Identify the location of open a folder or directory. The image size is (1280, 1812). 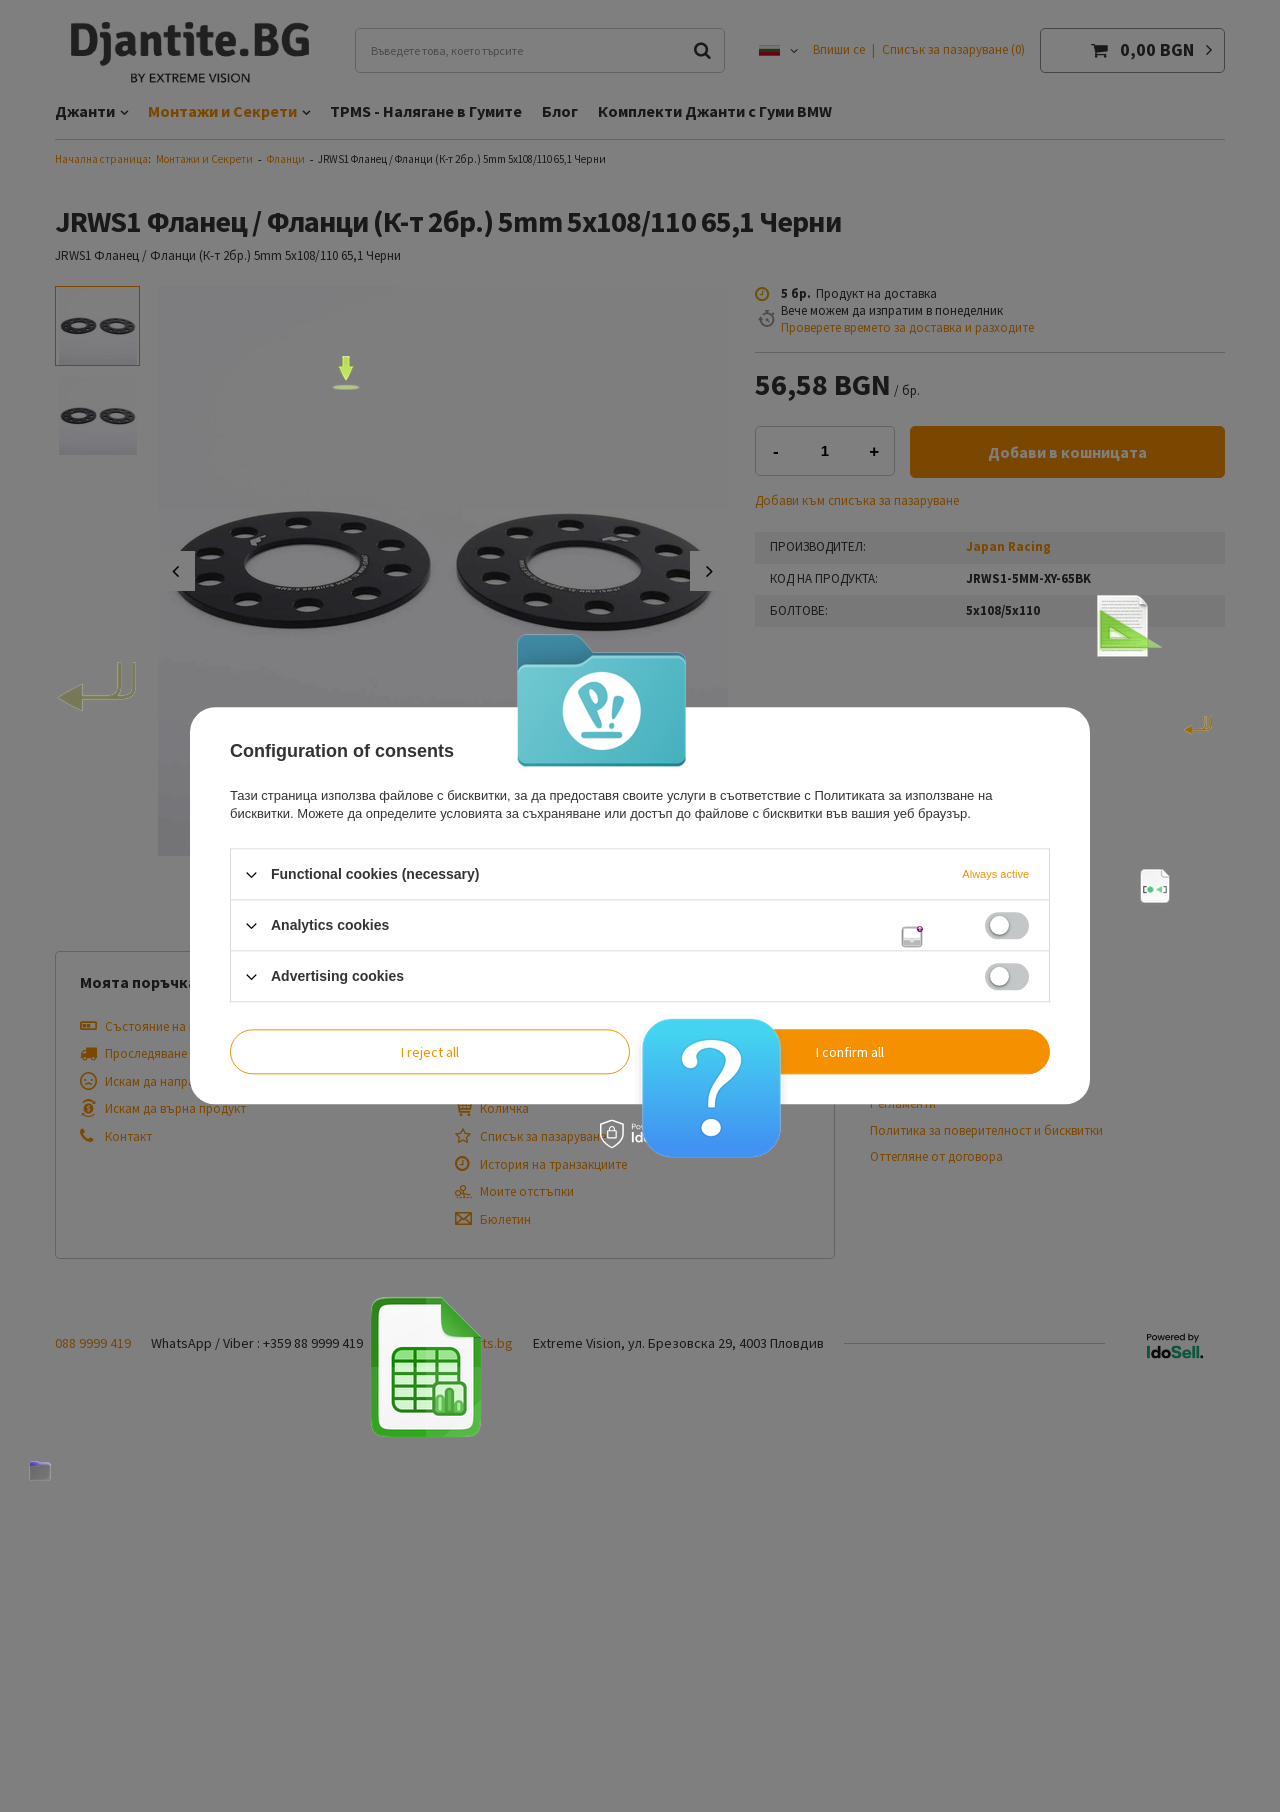
(40, 1471).